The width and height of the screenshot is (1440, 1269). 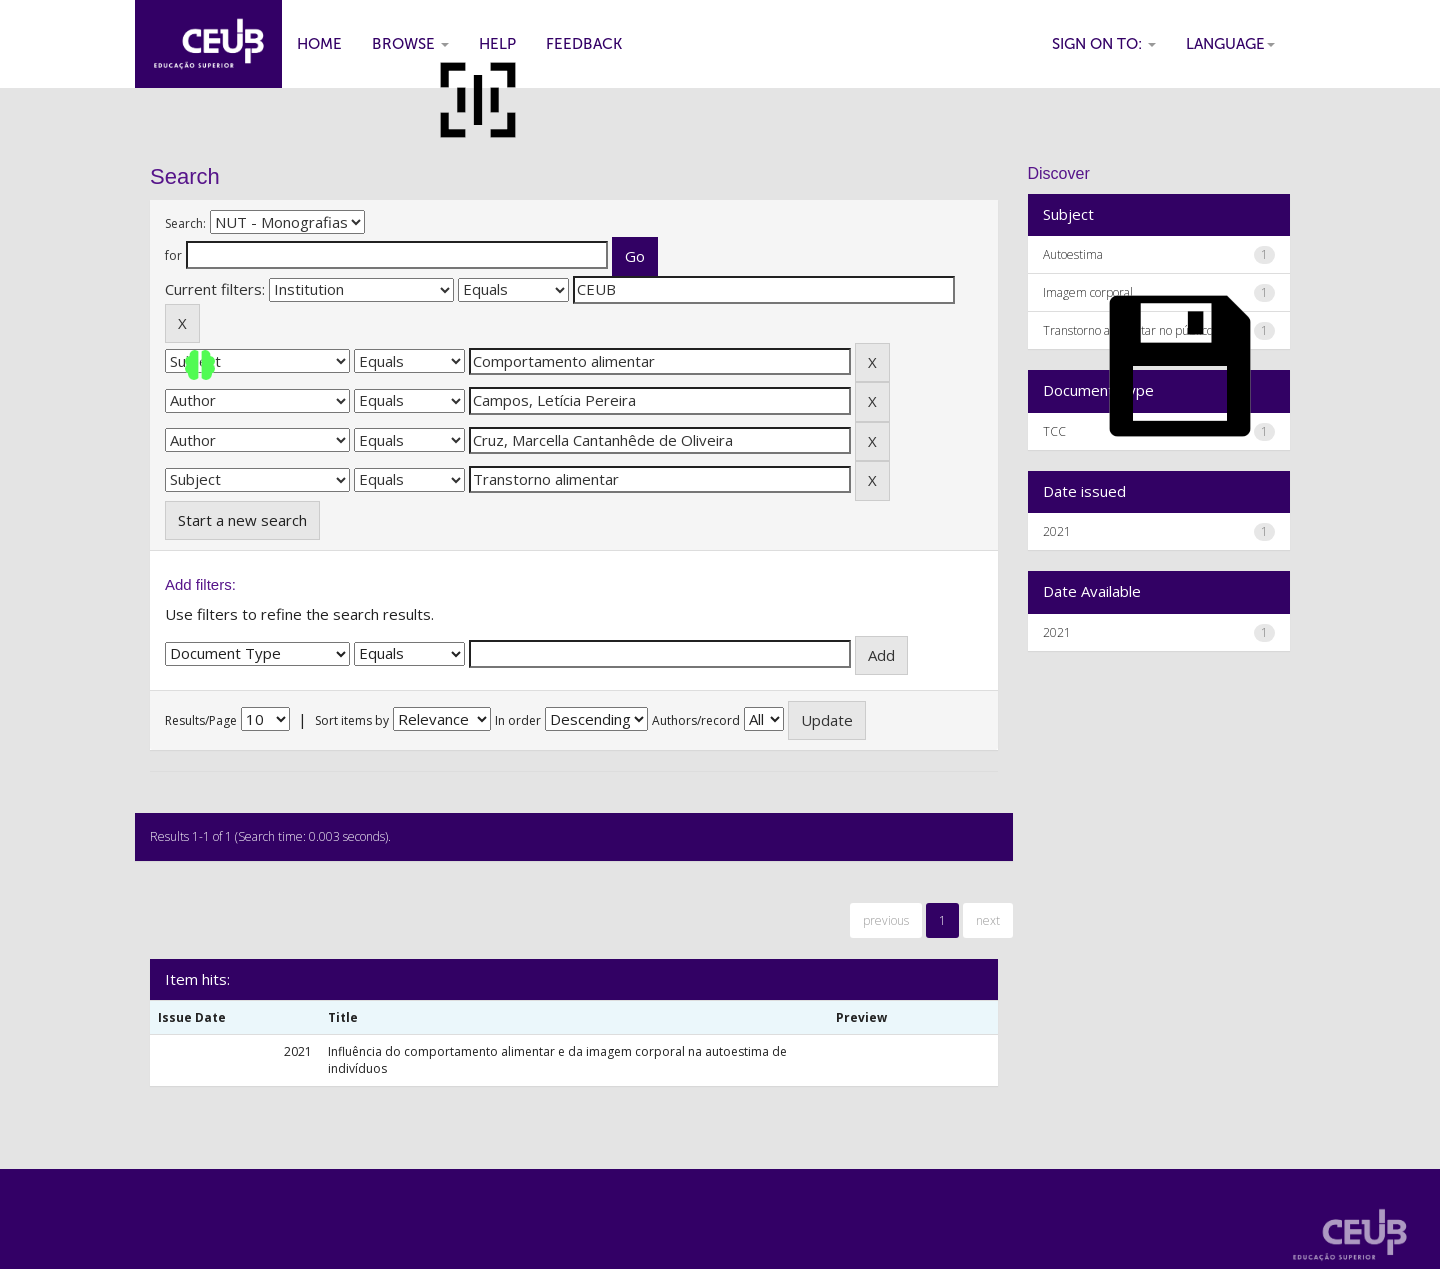 I want to click on activate voice recognition or speech input, so click(x=478, y=100).